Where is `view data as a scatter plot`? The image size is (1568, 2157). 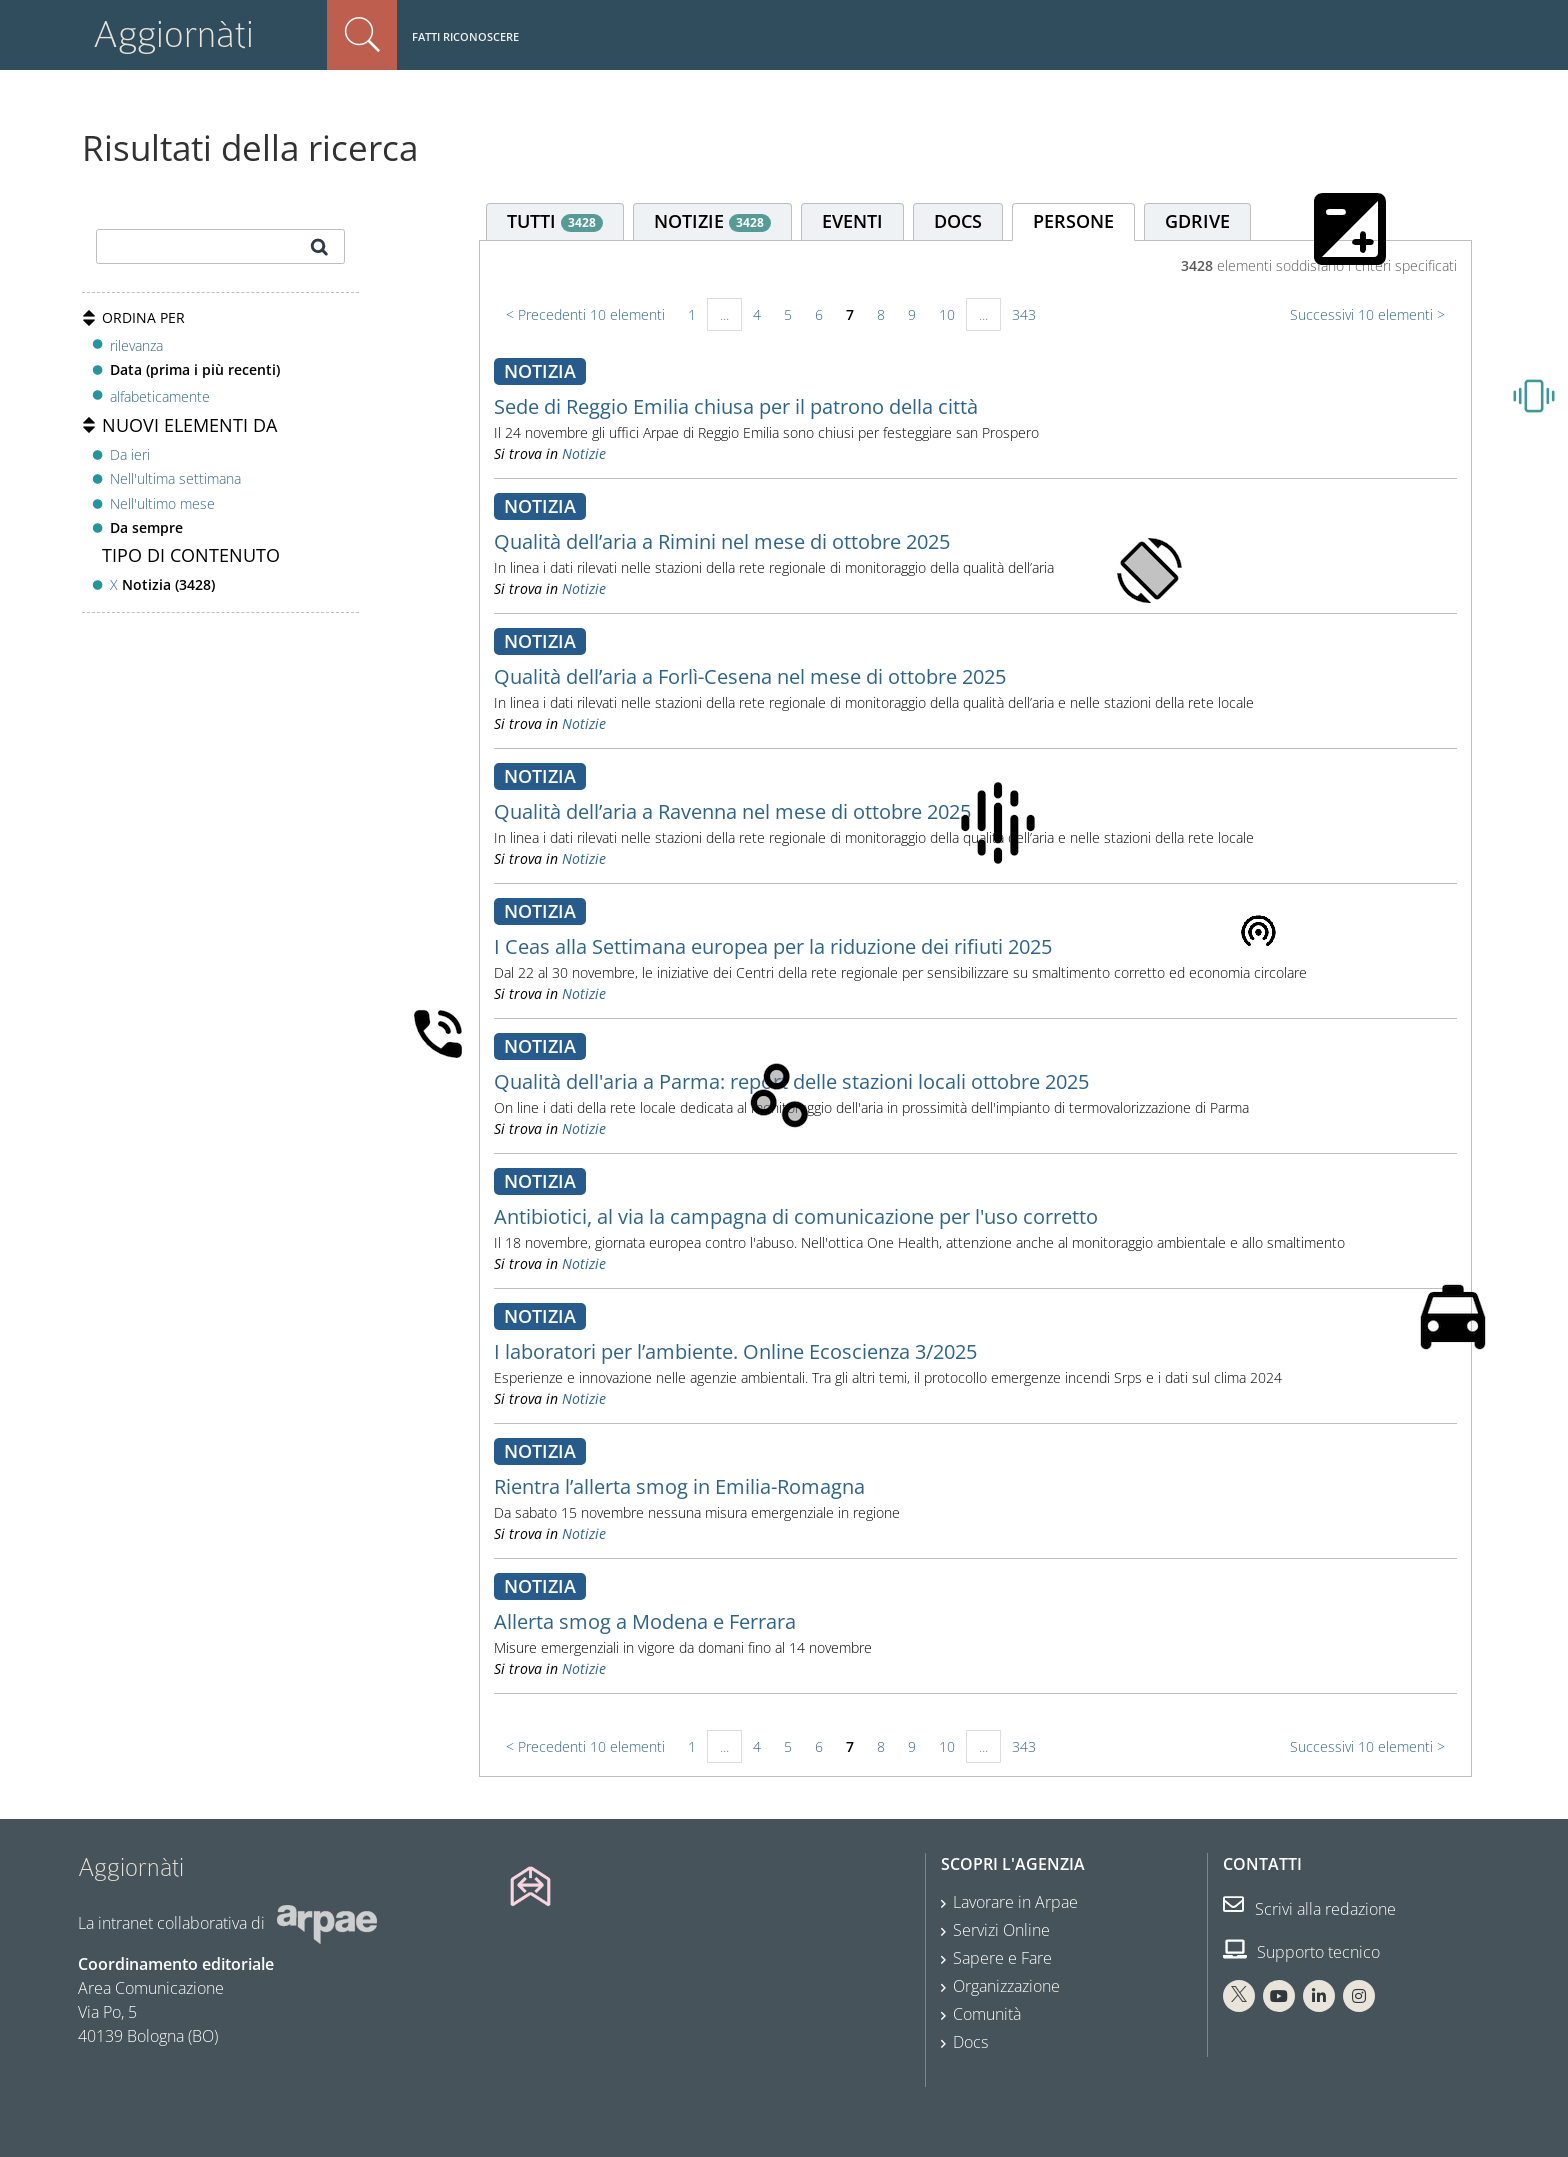 view data as a scatter plot is located at coordinates (780, 1096).